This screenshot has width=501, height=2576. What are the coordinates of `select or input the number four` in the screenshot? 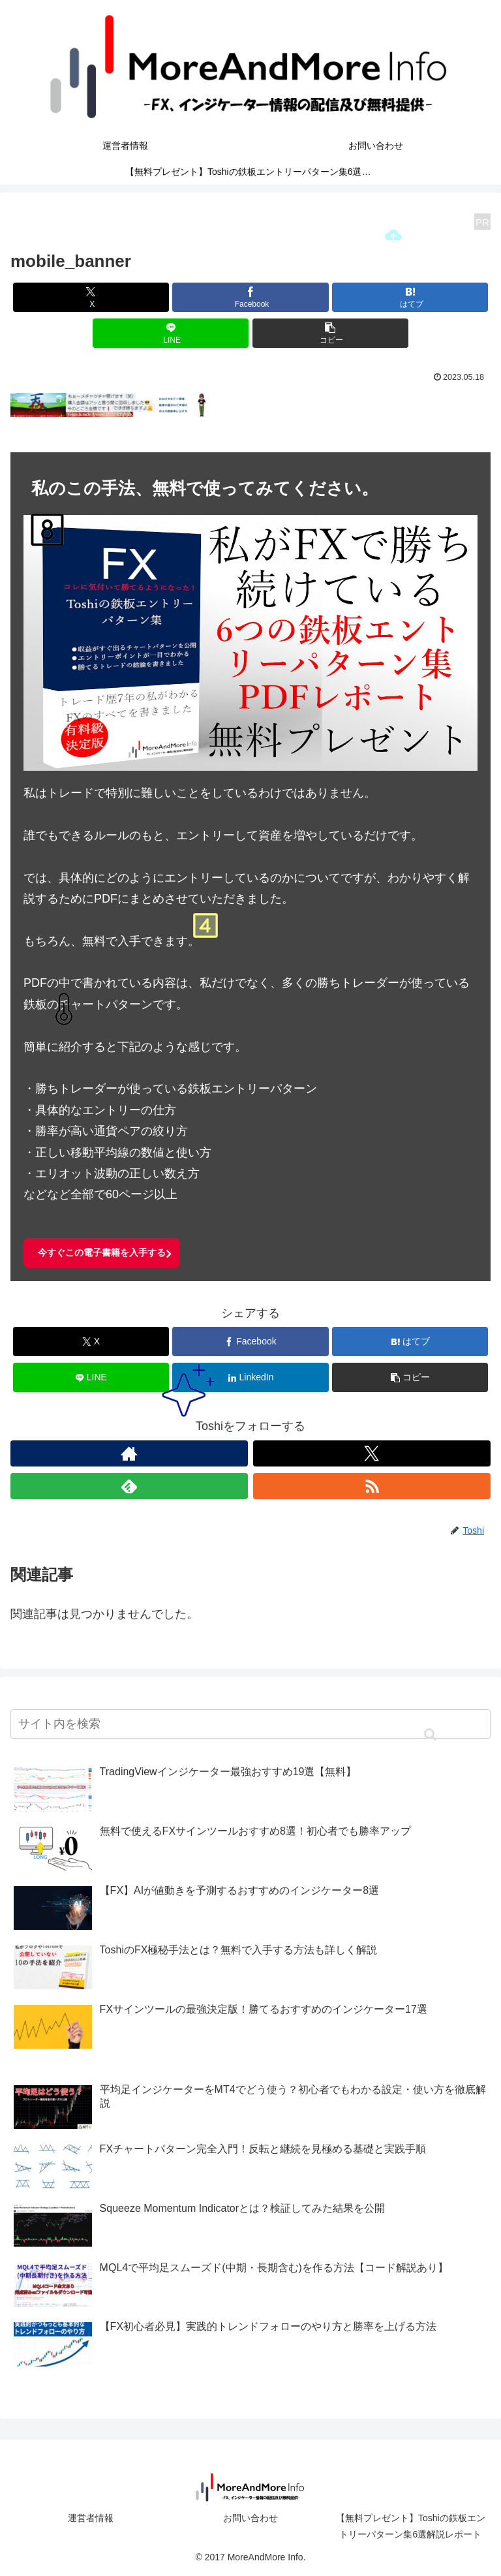 It's located at (205, 925).